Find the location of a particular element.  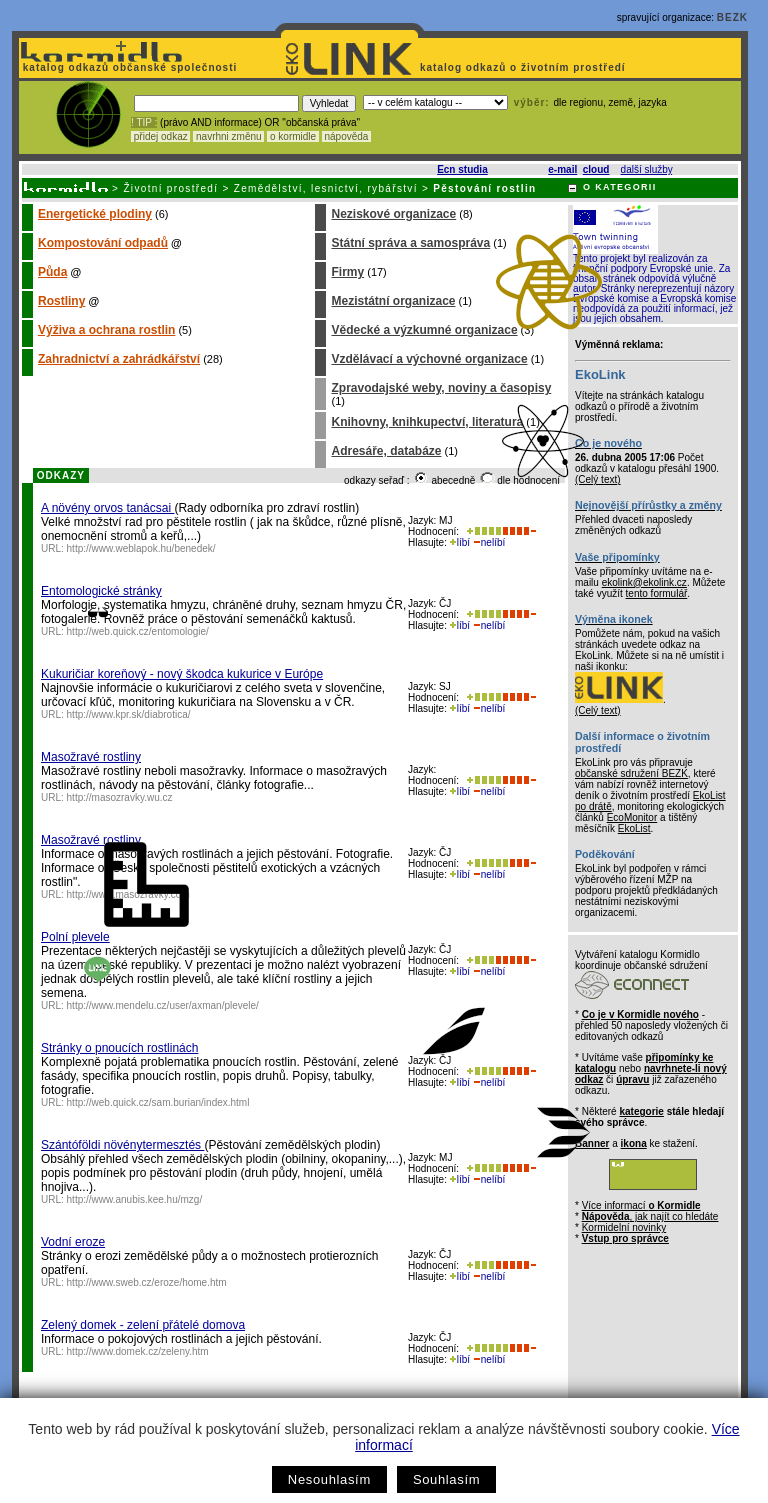

open LINE messaging app is located at coordinates (97, 969).